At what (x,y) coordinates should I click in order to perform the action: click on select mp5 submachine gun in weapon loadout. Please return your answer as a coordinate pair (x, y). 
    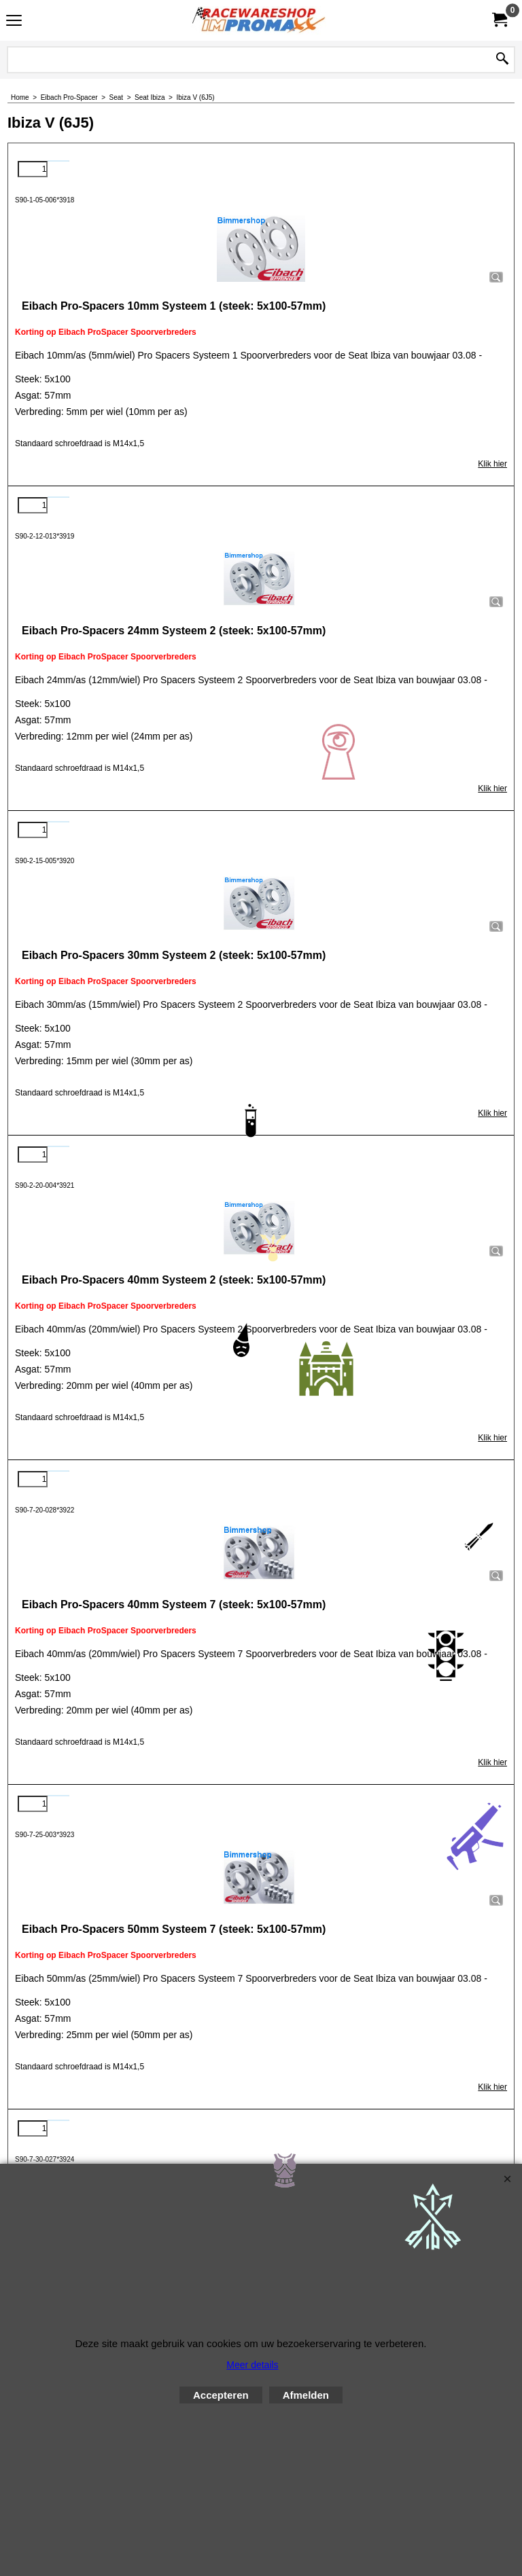
    Looking at the image, I should click on (475, 1836).